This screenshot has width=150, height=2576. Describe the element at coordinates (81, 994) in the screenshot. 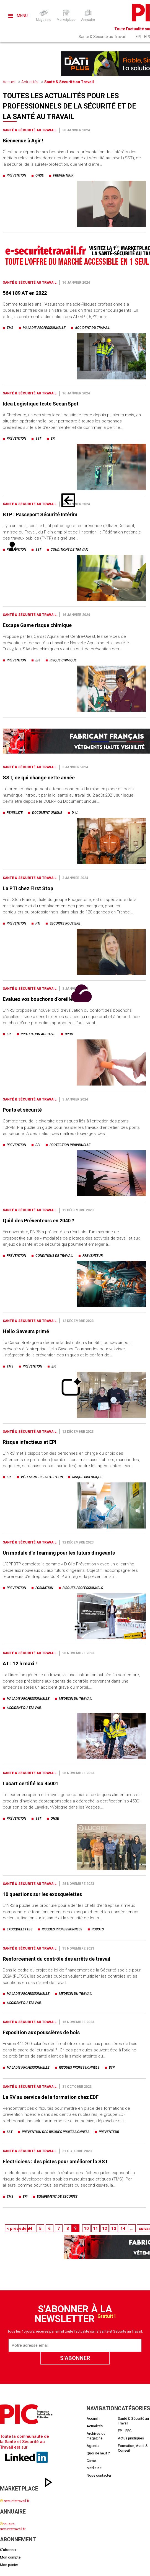

I see `access cloud storage` at that location.